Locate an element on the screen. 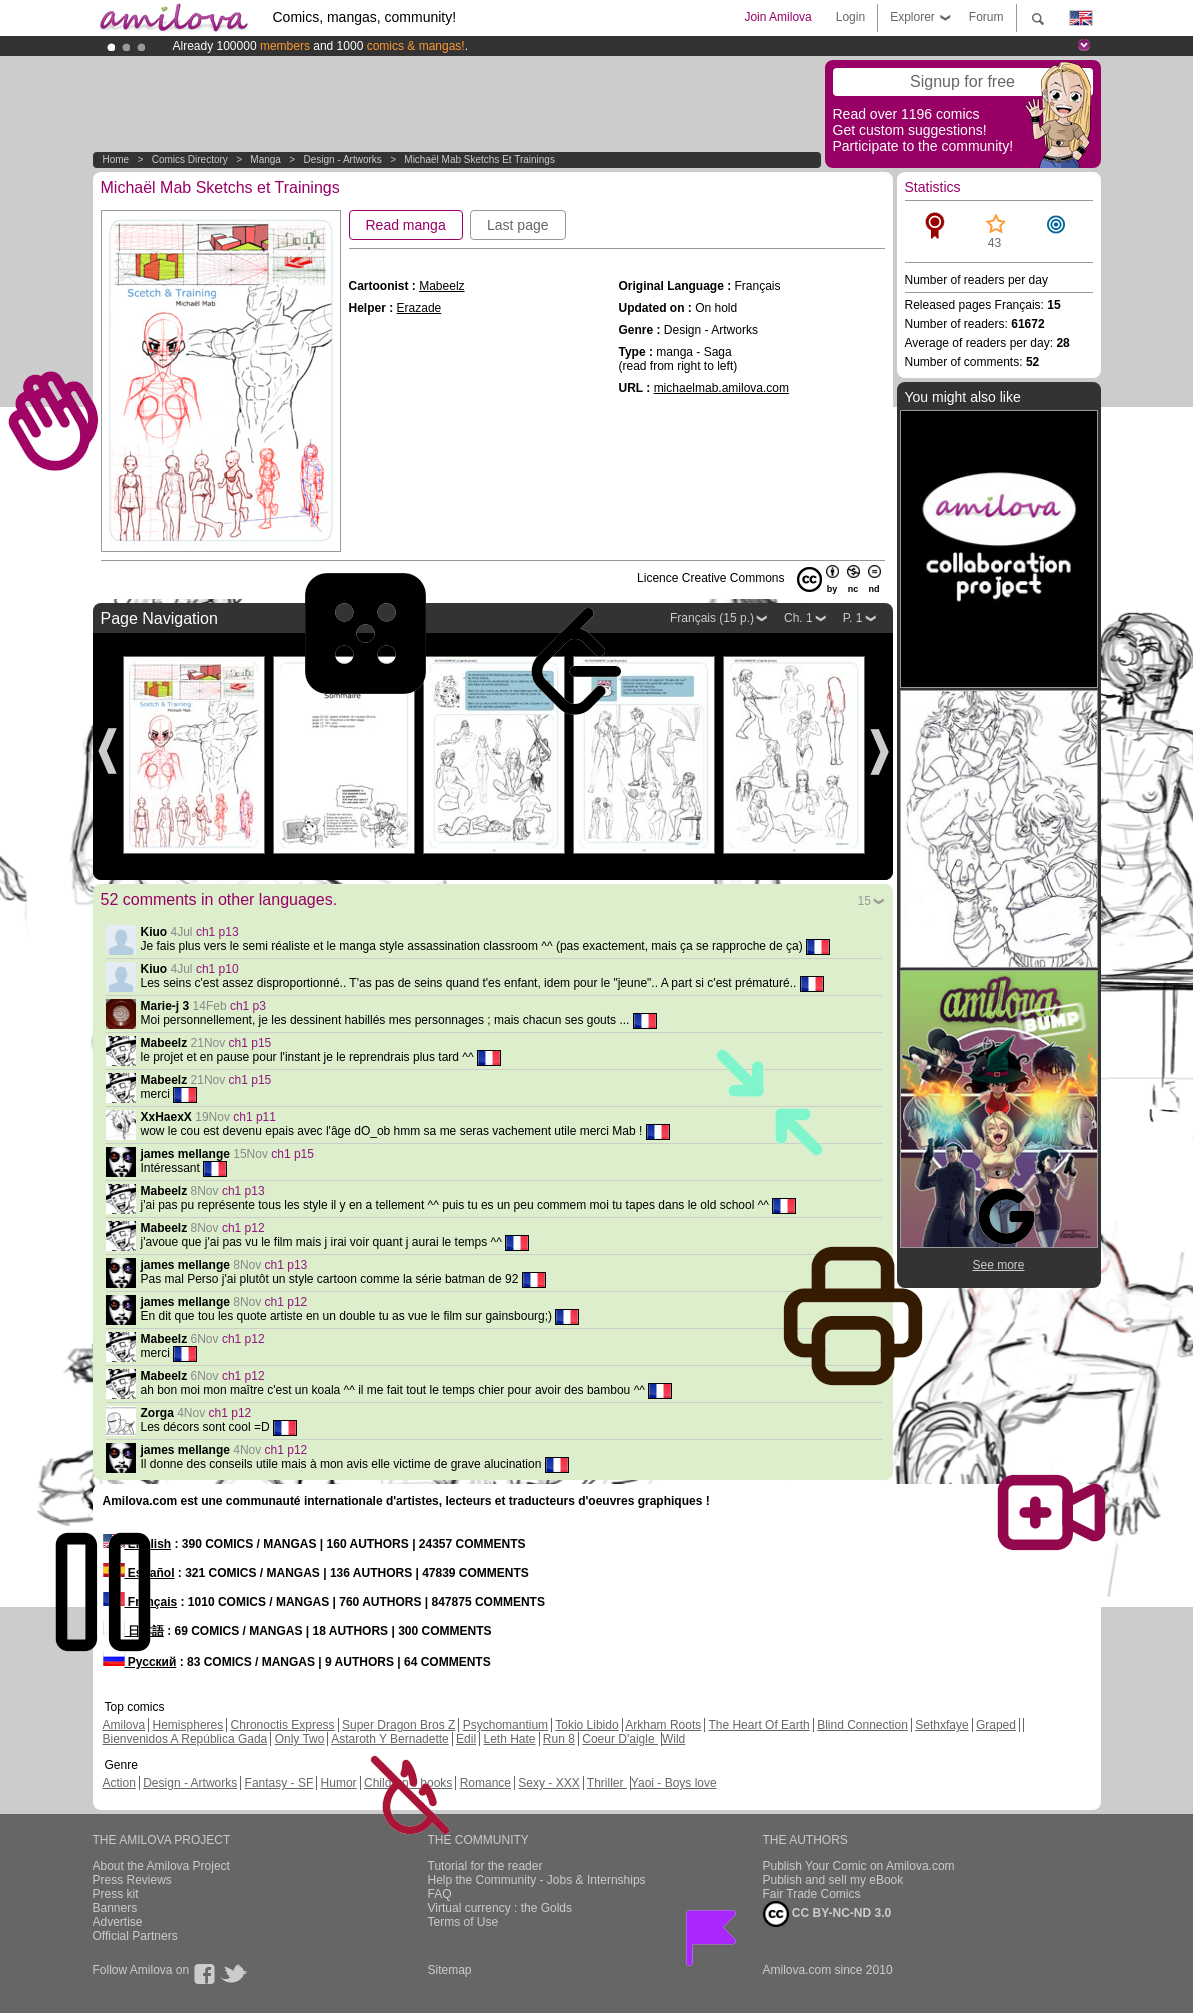  flag or bookmark an item is located at coordinates (711, 1935).